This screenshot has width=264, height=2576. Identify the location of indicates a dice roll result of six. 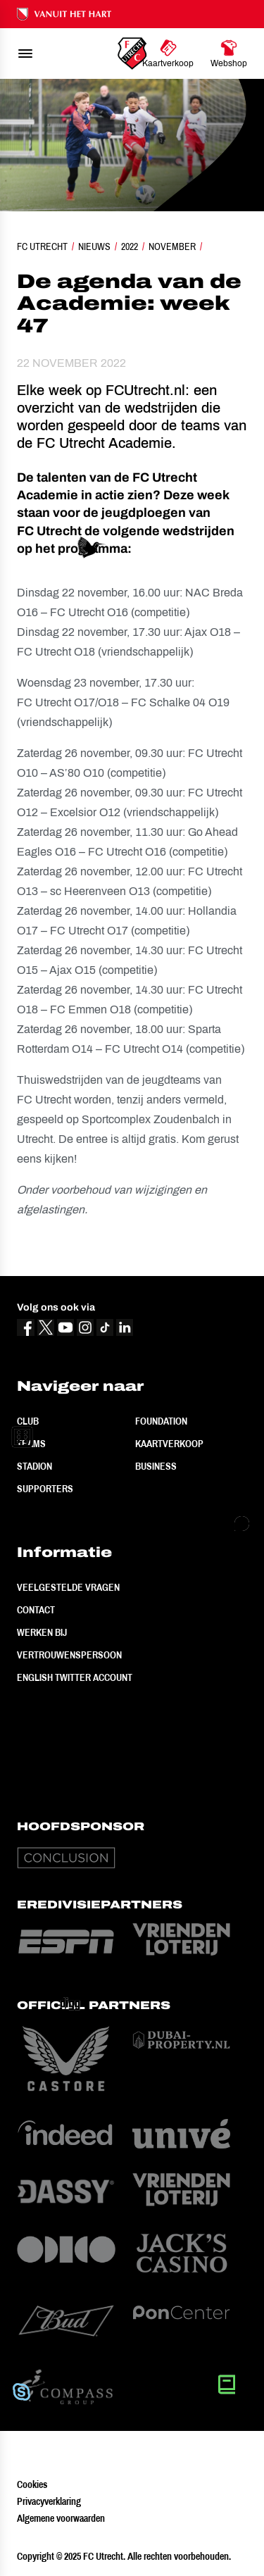
(22, 1437).